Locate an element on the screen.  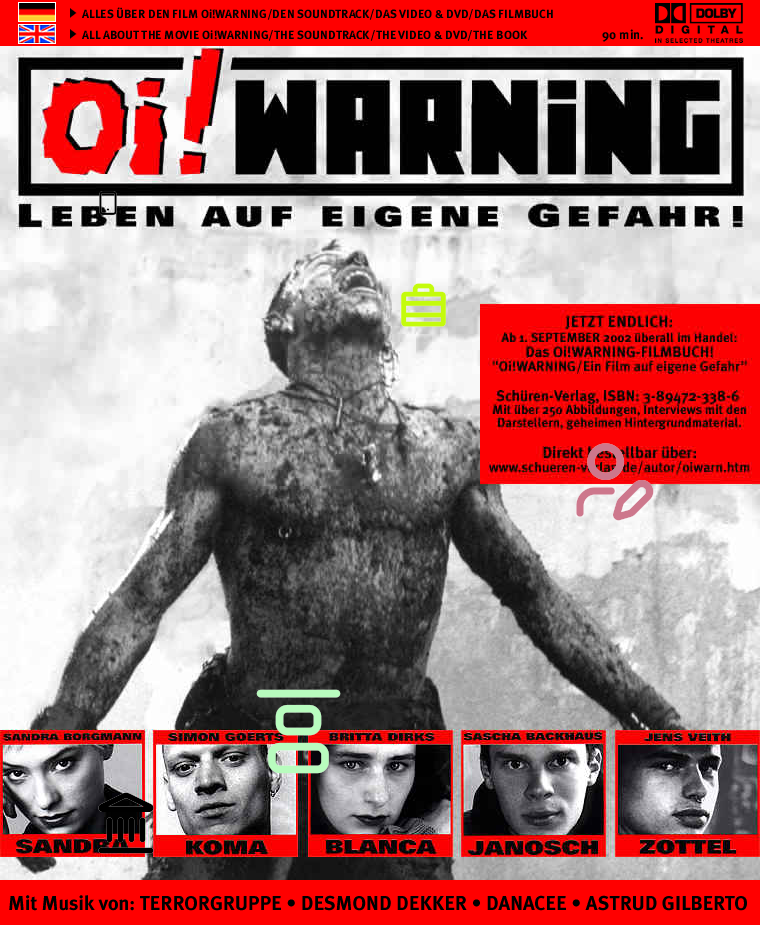
view nearby landmarks or points of interest is located at coordinates (126, 823).